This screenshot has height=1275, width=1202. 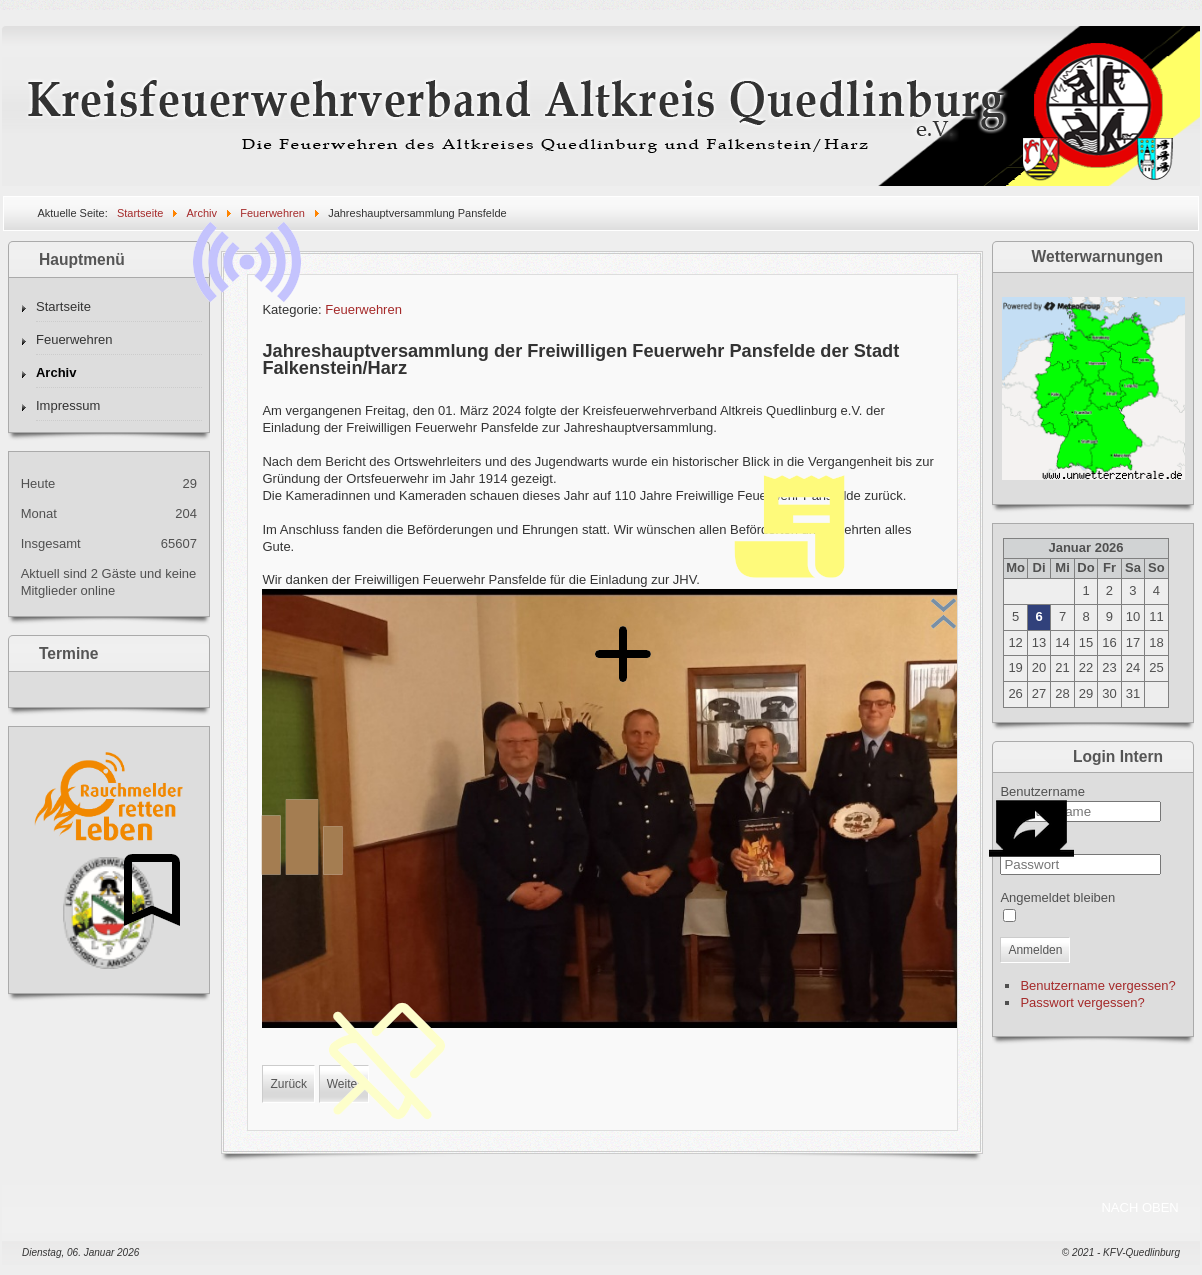 What do you see at coordinates (789, 526) in the screenshot?
I see `view purchase receipt or transaction history` at bounding box center [789, 526].